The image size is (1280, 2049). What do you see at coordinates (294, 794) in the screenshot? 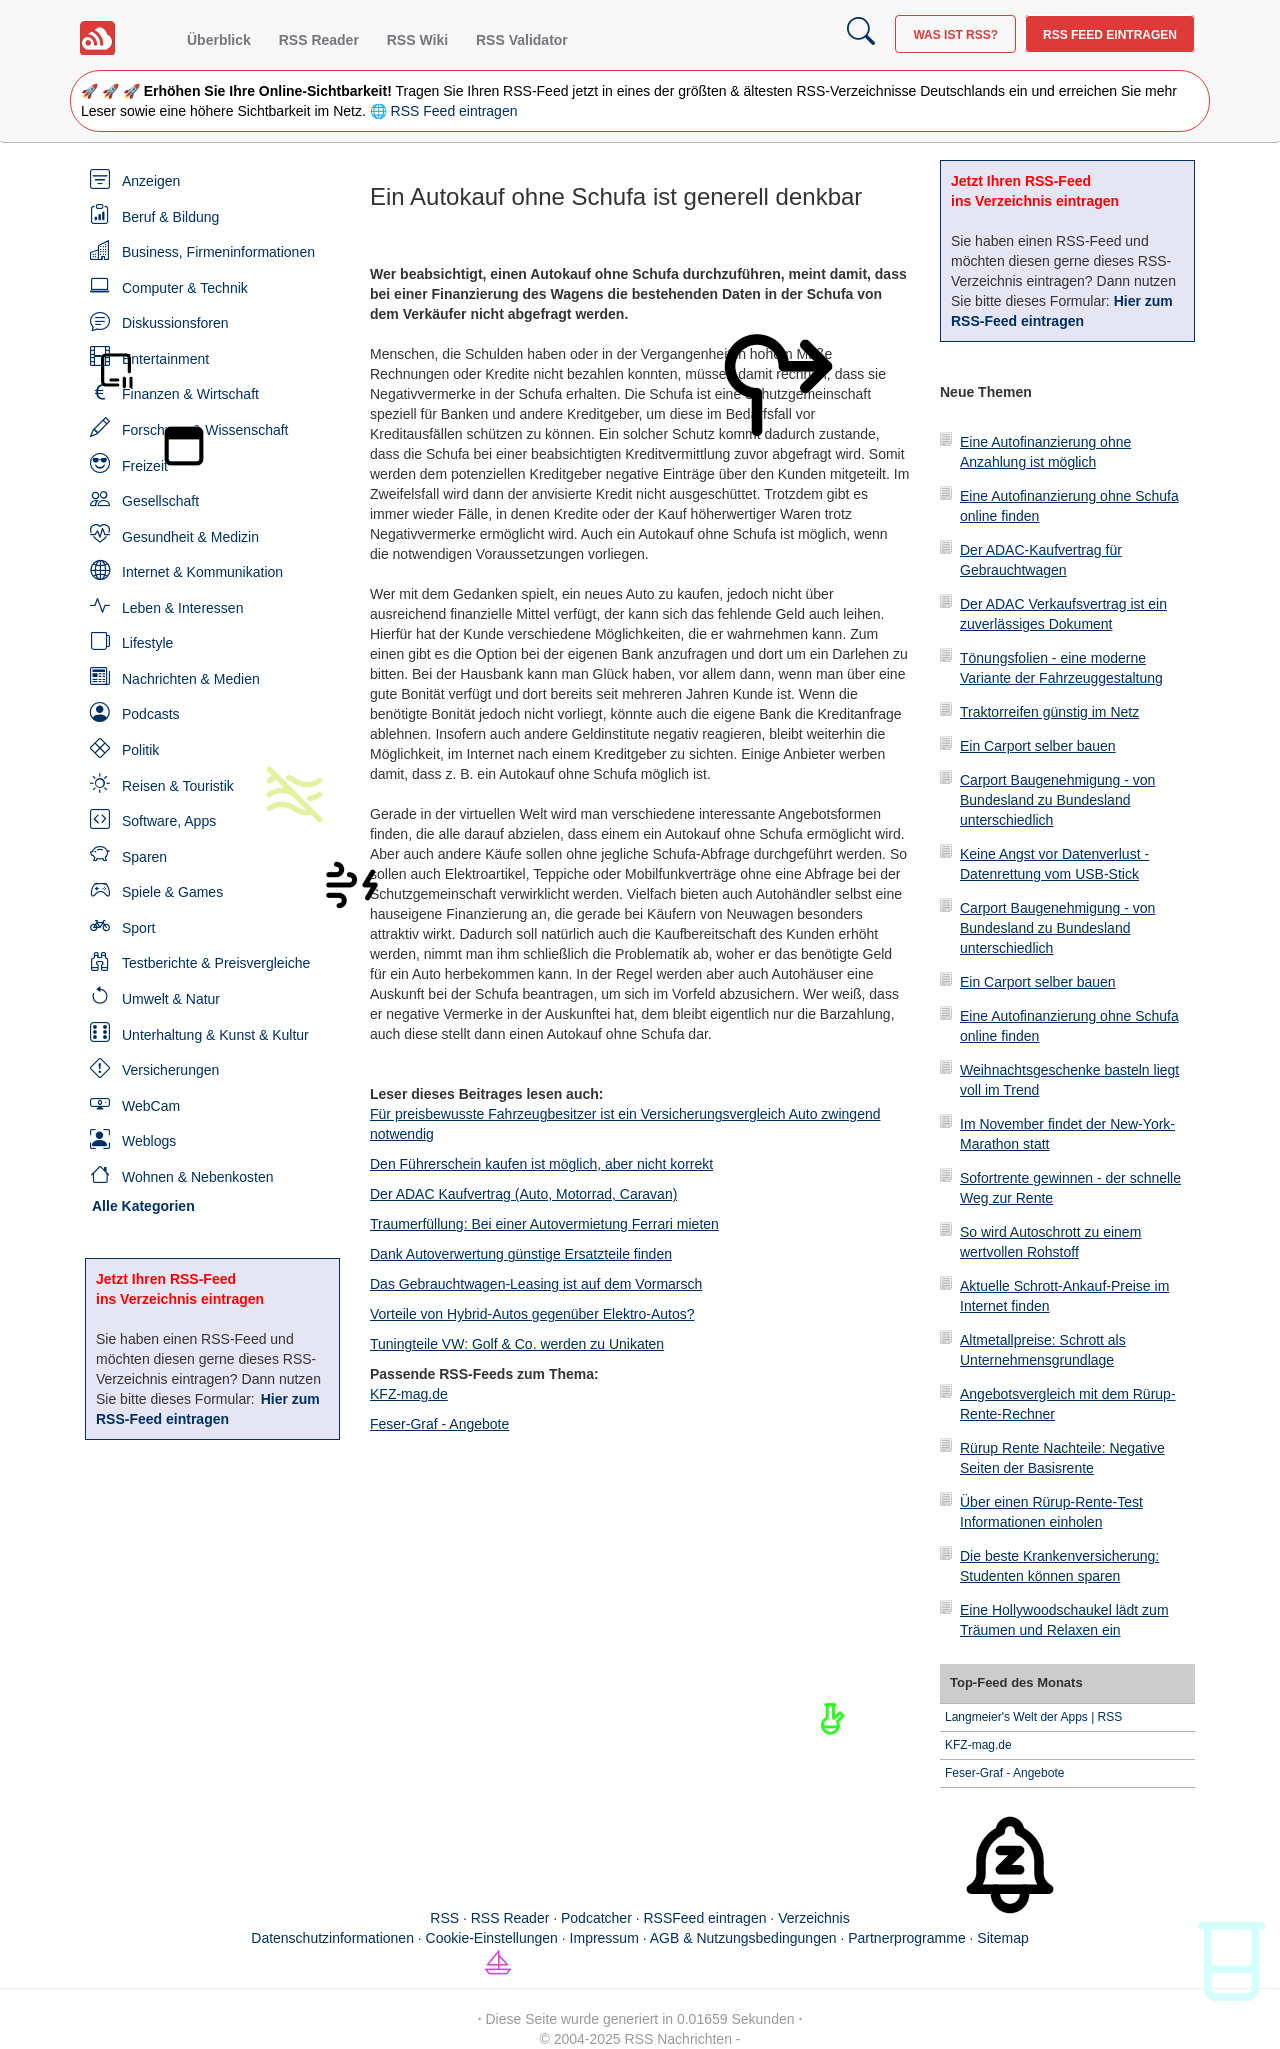
I see `disable water ripple effect` at bounding box center [294, 794].